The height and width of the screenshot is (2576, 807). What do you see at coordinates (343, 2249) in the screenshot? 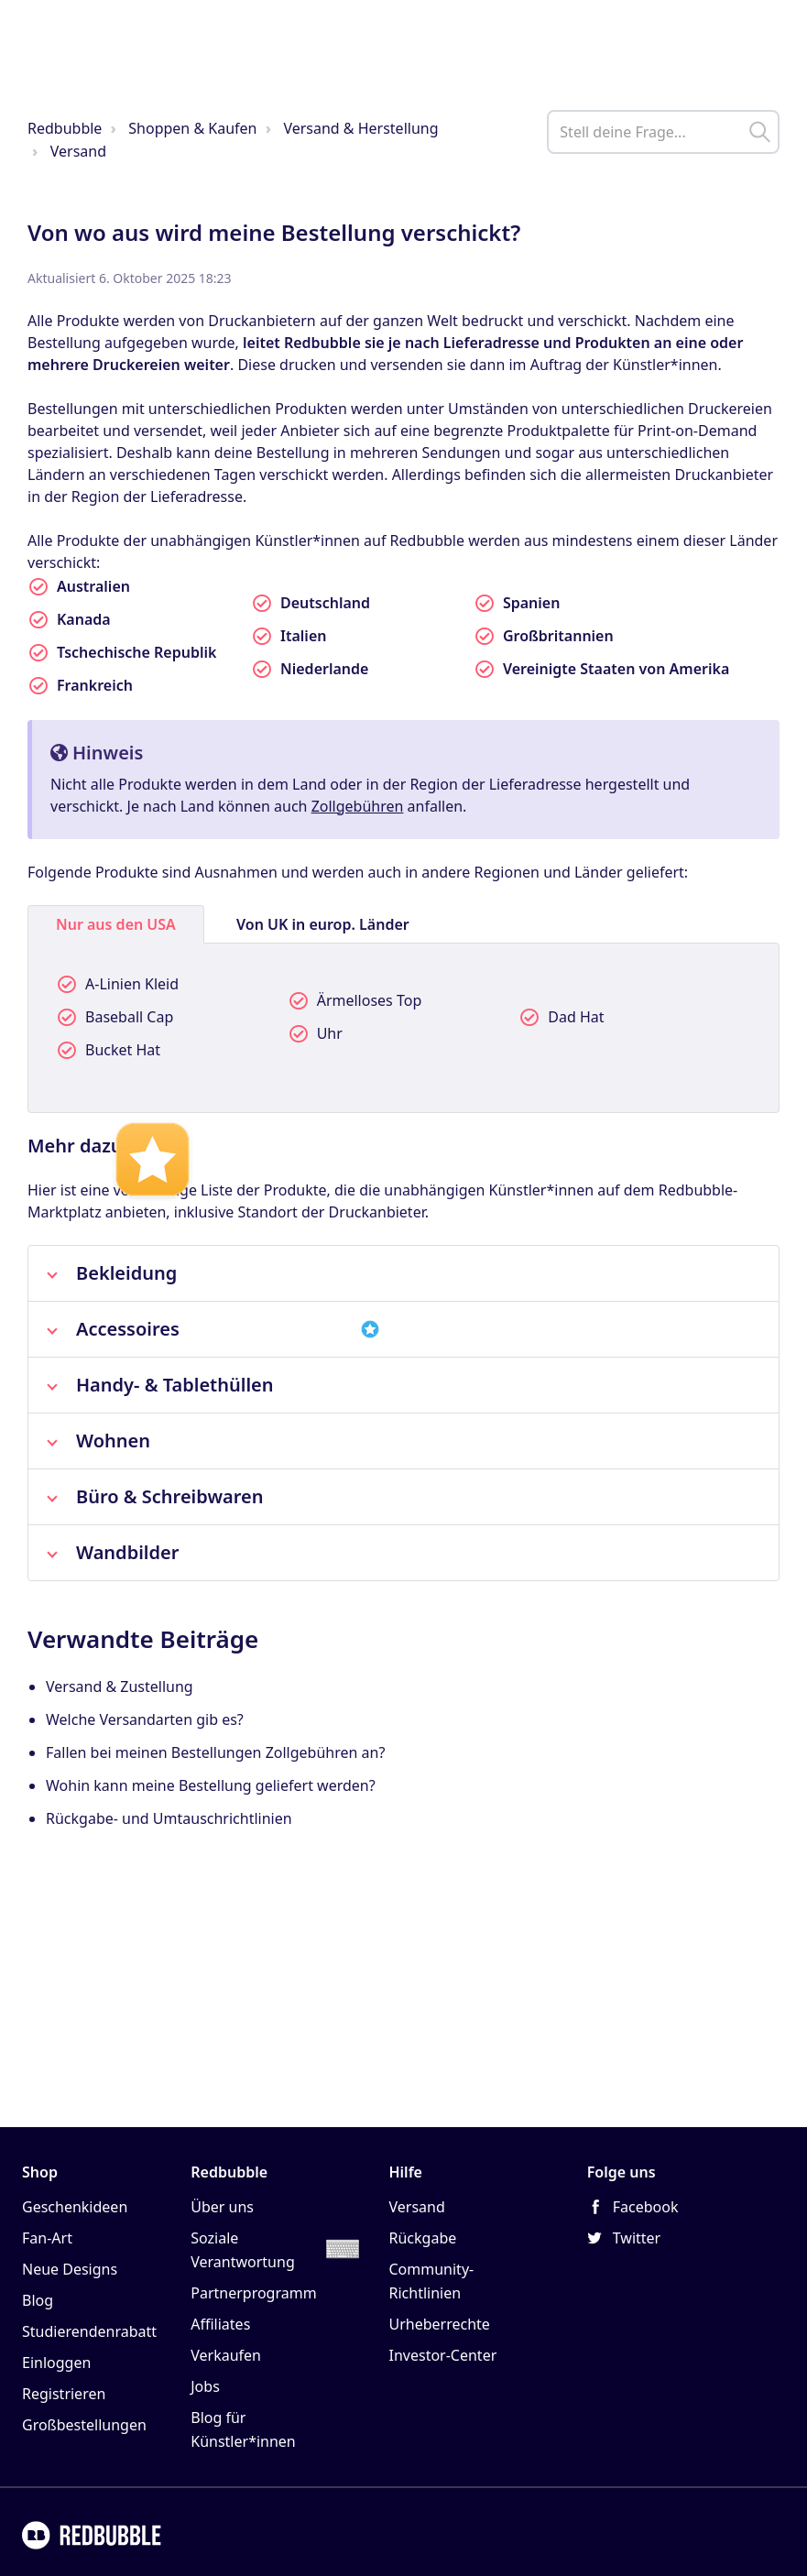
I see `connect or manage keyboard input device` at bounding box center [343, 2249].